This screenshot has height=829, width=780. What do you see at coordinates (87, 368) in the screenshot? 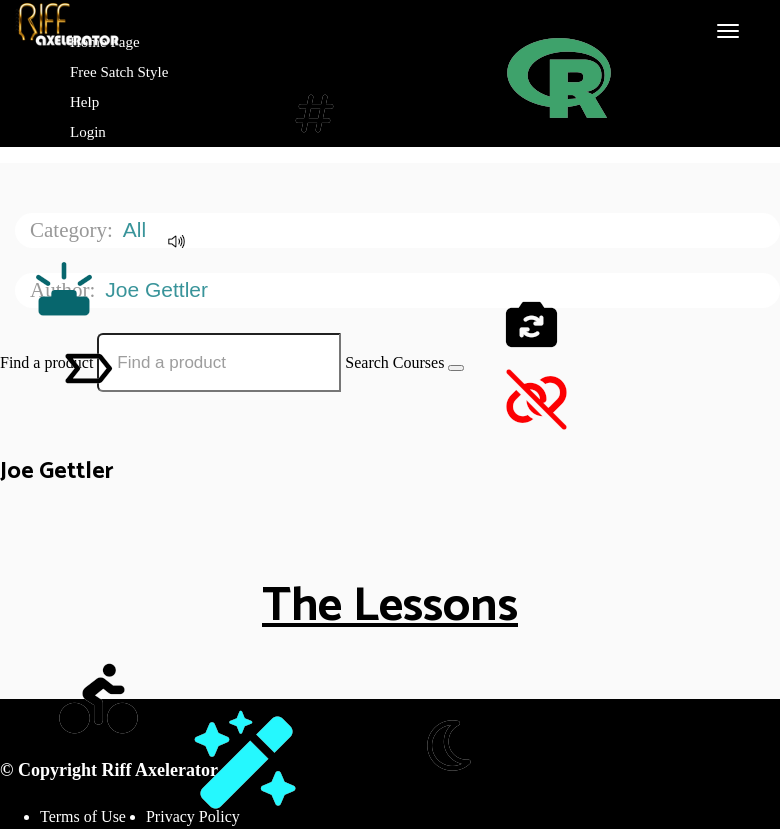
I see `mark item as important` at bounding box center [87, 368].